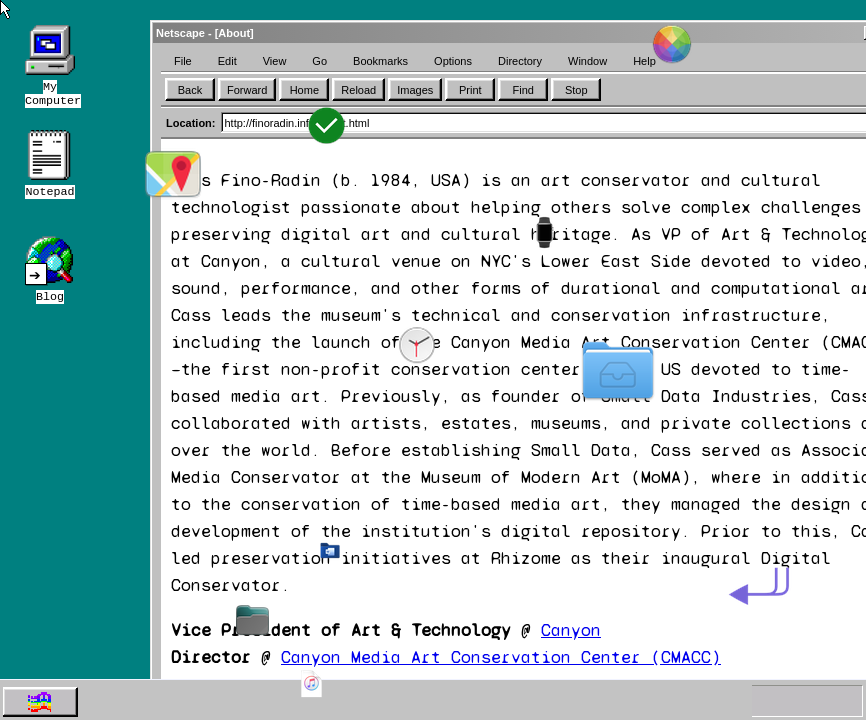 This screenshot has height=720, width=866. Describe the element at coordinates (417, 345) in the screenshot. I see `open date and time settings` at that location.